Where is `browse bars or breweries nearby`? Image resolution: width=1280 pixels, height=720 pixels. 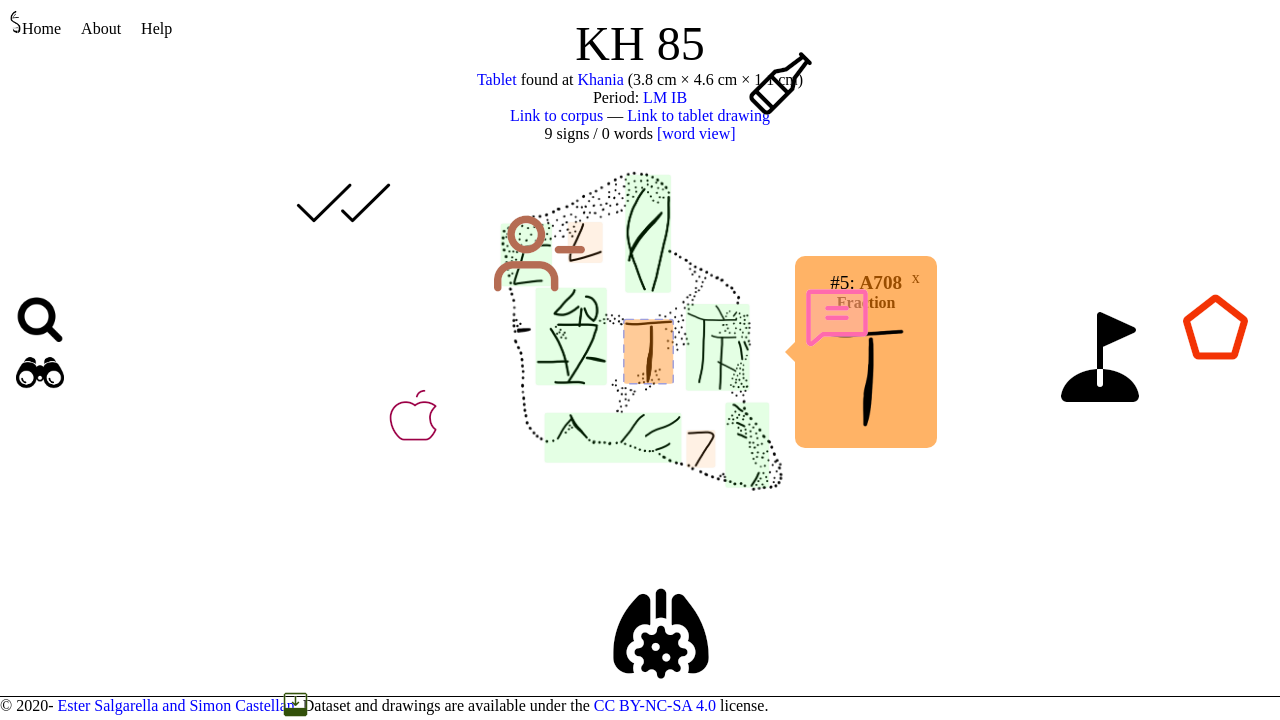 browse bars or breweries nearby is located at coordinates (779, 84).